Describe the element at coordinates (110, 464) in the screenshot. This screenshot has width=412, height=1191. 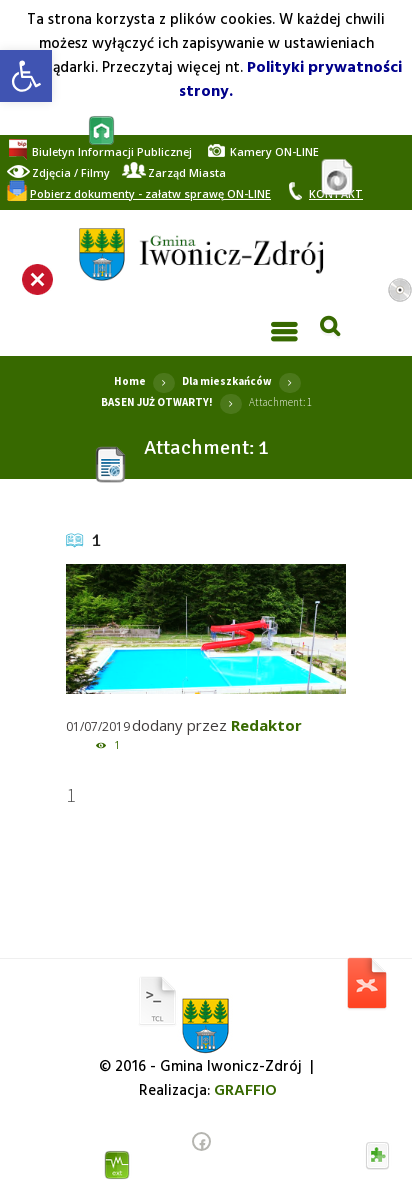
I see `a libreoffice web document file type` at that location.